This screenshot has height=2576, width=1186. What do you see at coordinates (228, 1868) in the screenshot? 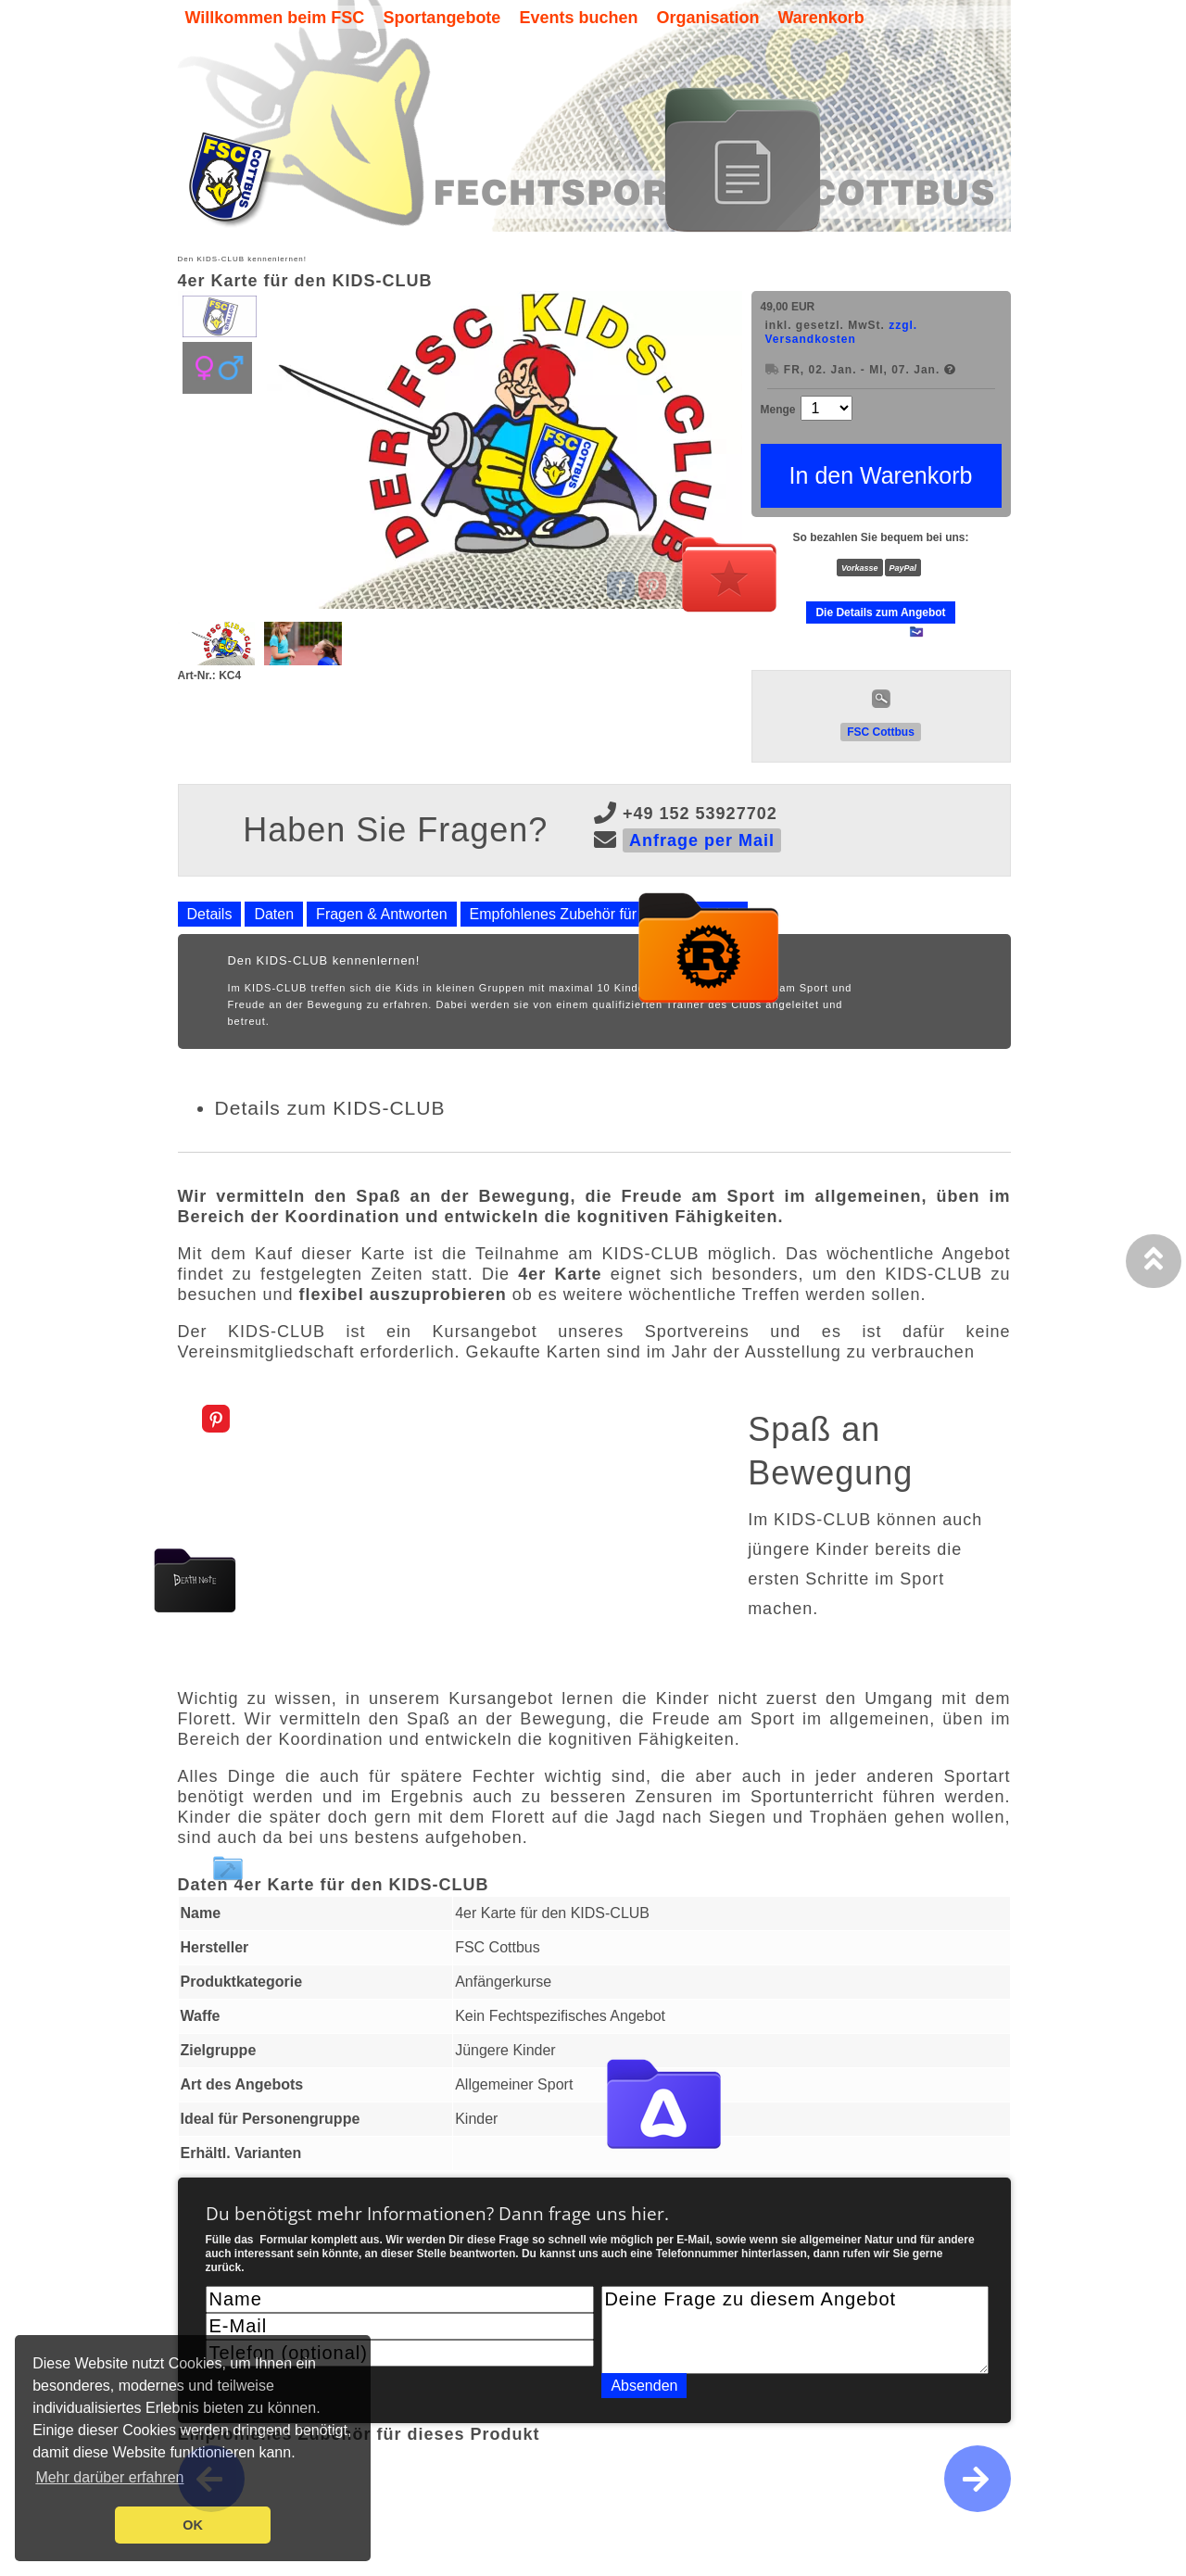
I see `open the utilities folder` at bounding box center [228, 1868].